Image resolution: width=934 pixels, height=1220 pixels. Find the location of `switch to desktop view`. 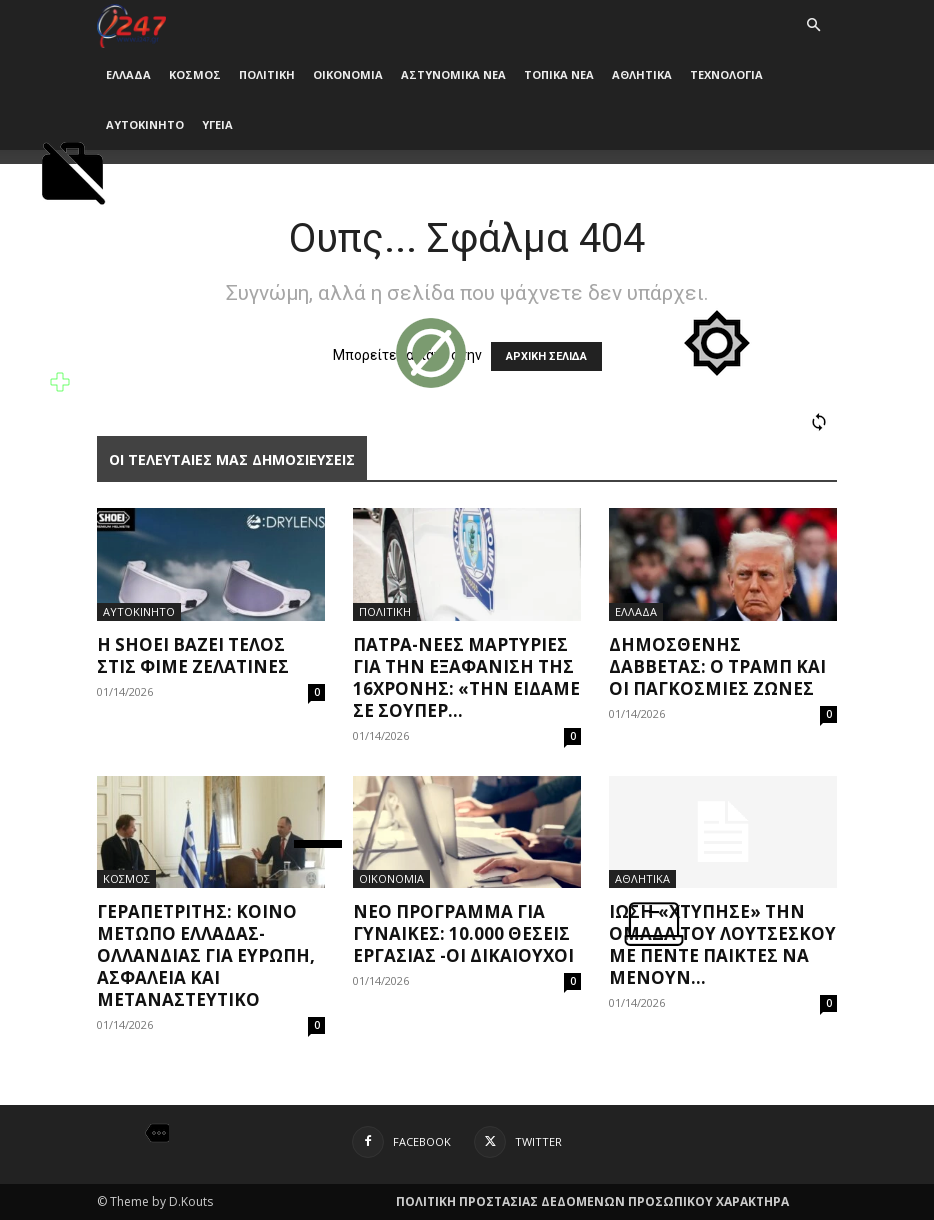

switch to desktop view is located at coordinates (654, 923).